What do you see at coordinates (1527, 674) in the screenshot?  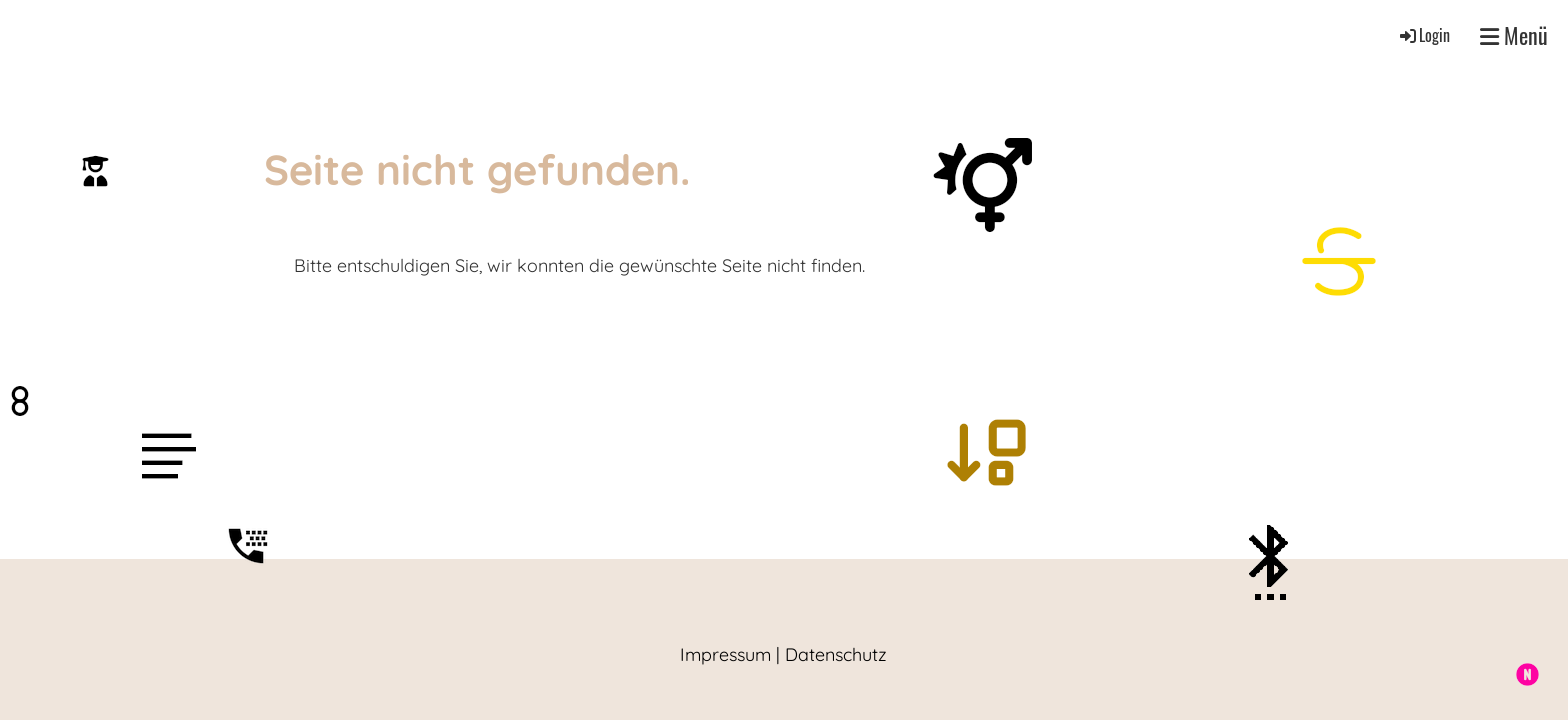 I see `indicates a north direction or compass point` at bounding box center [1527, 674].